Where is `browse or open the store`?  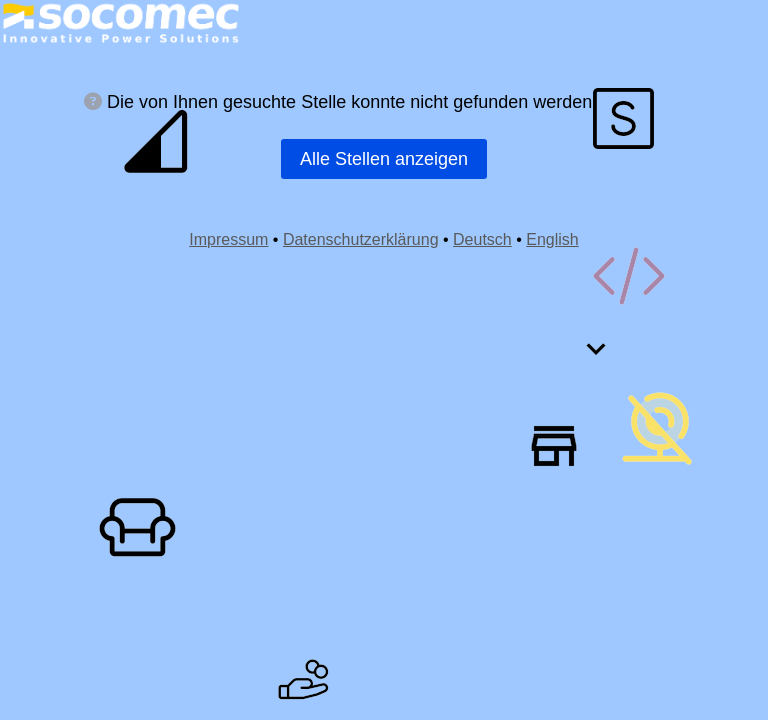
browse or open the store is located at coordinates (554, 446).